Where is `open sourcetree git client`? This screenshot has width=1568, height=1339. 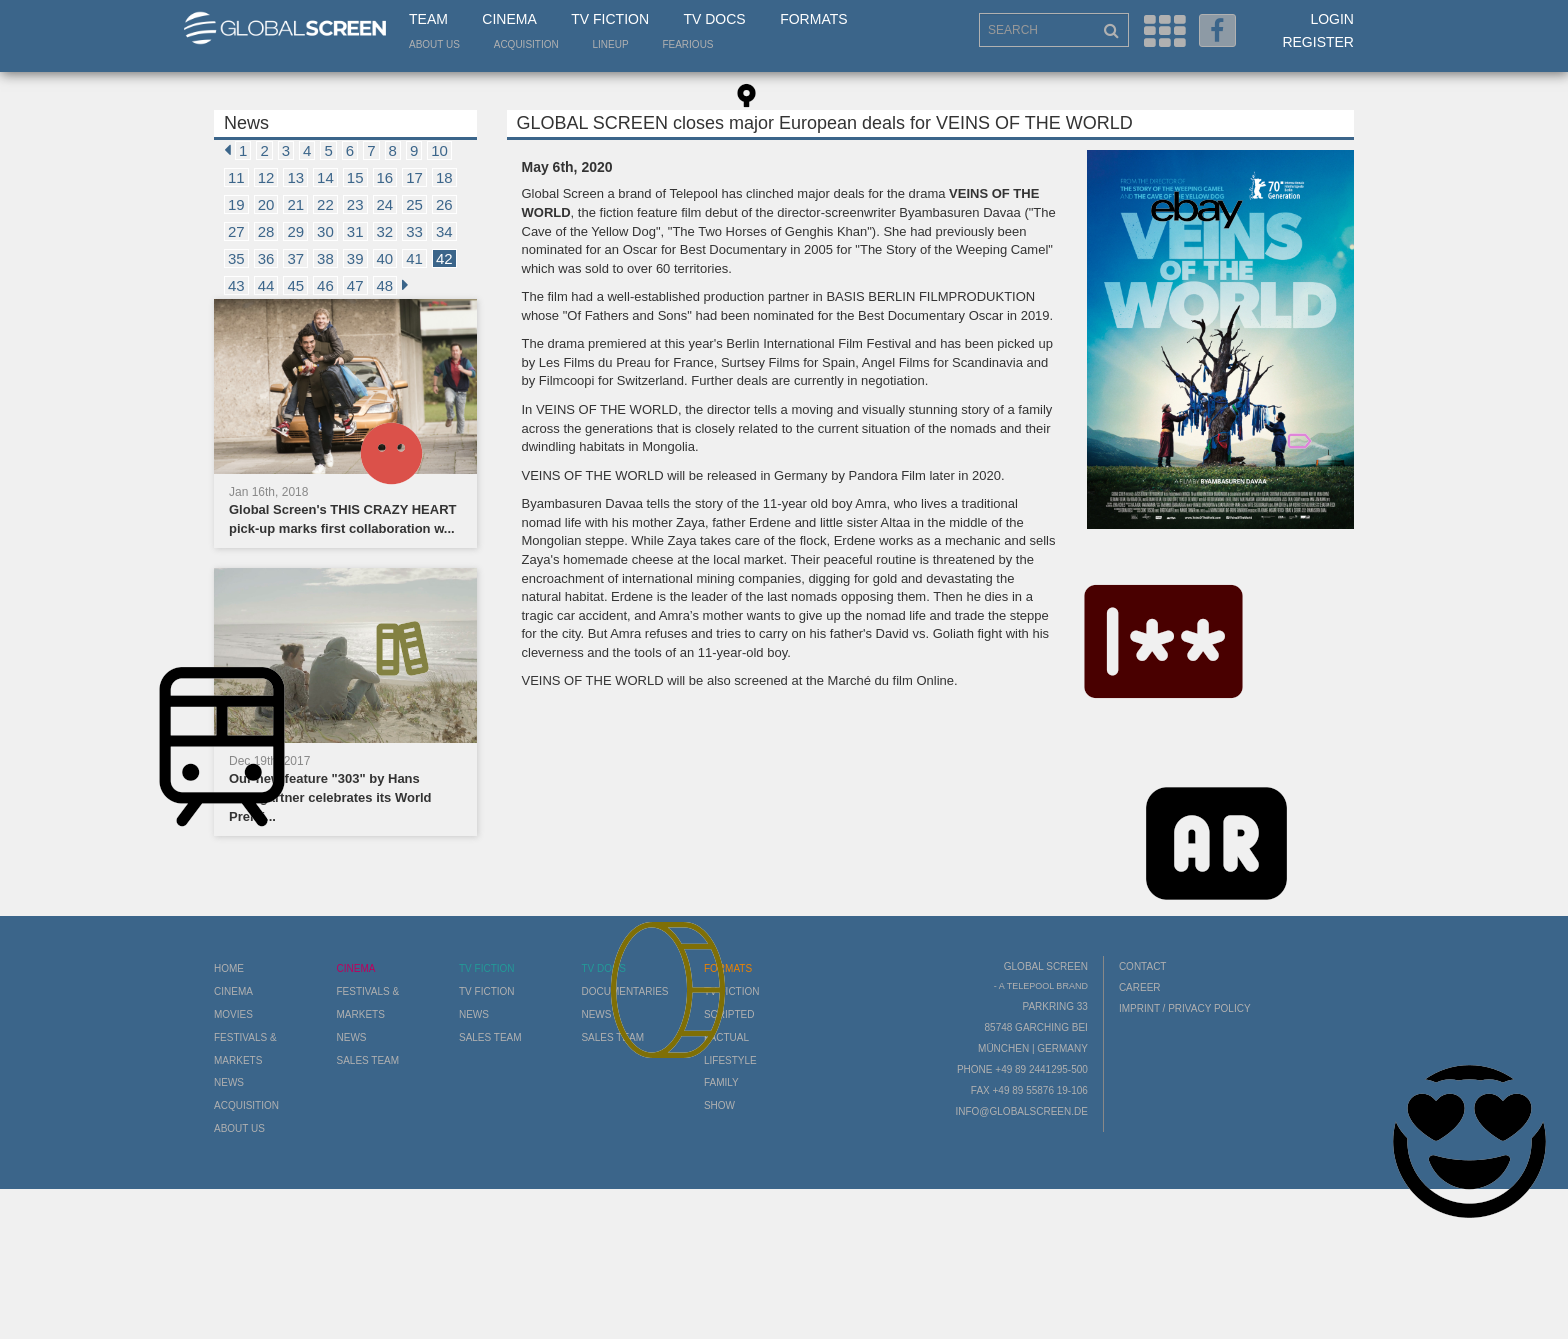 open sourcetree git client is located at coordinates (746, 95).